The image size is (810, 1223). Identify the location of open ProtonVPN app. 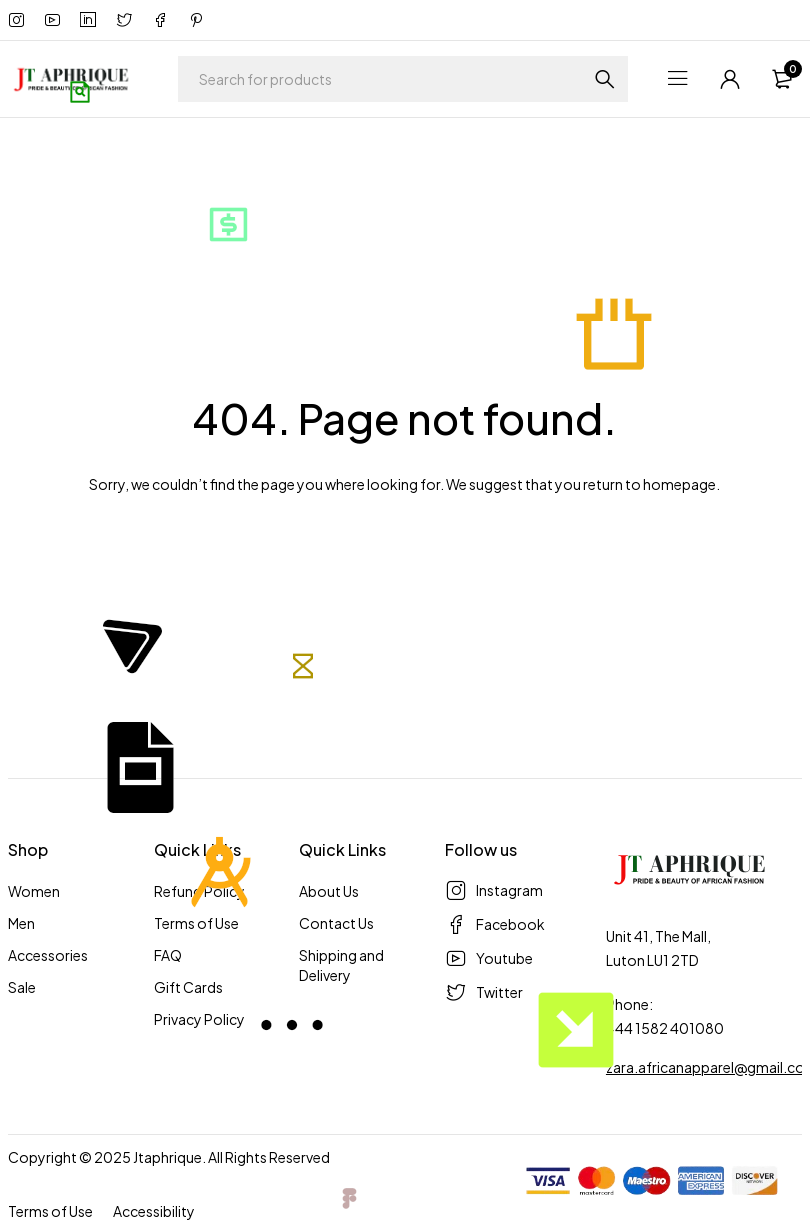
(132, 646).